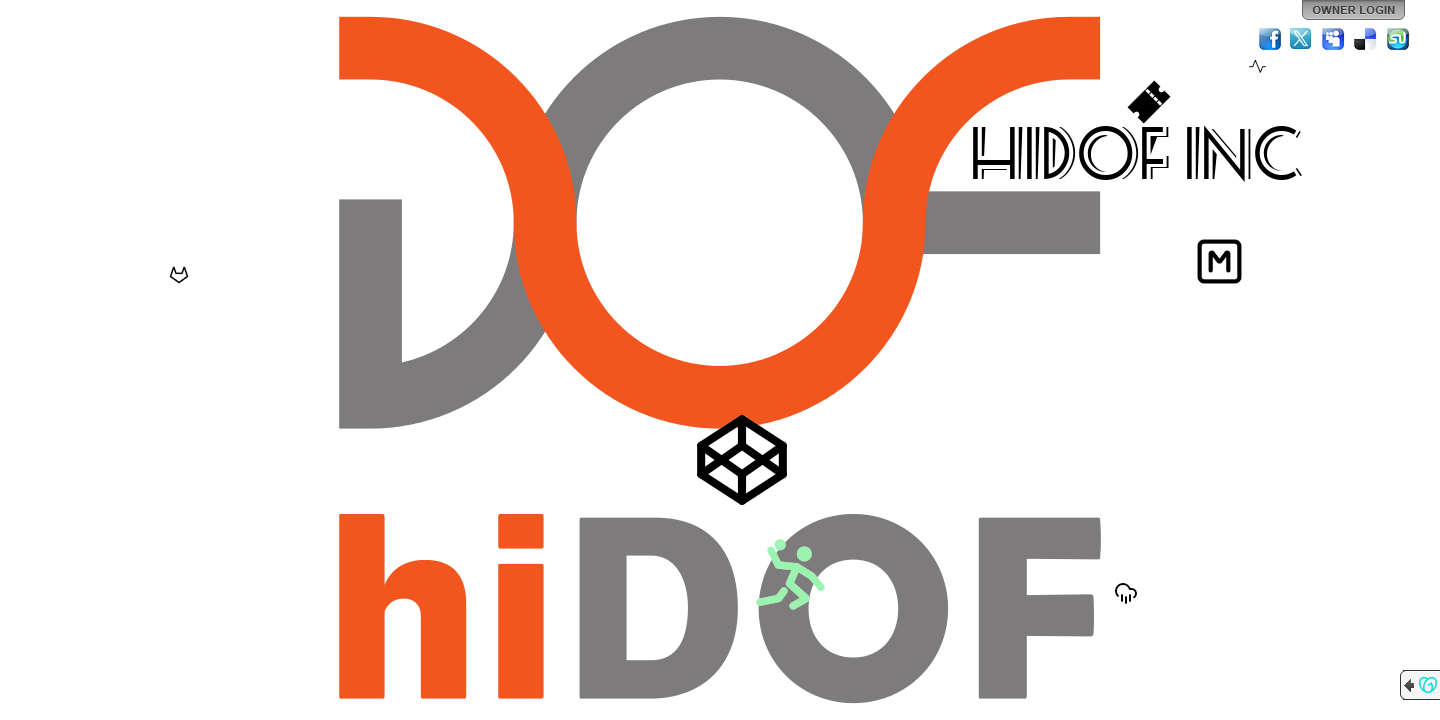 This screenshot has height=720, width=1440. I want to click on indicates rainy weather conditions, so click(1126, 593).